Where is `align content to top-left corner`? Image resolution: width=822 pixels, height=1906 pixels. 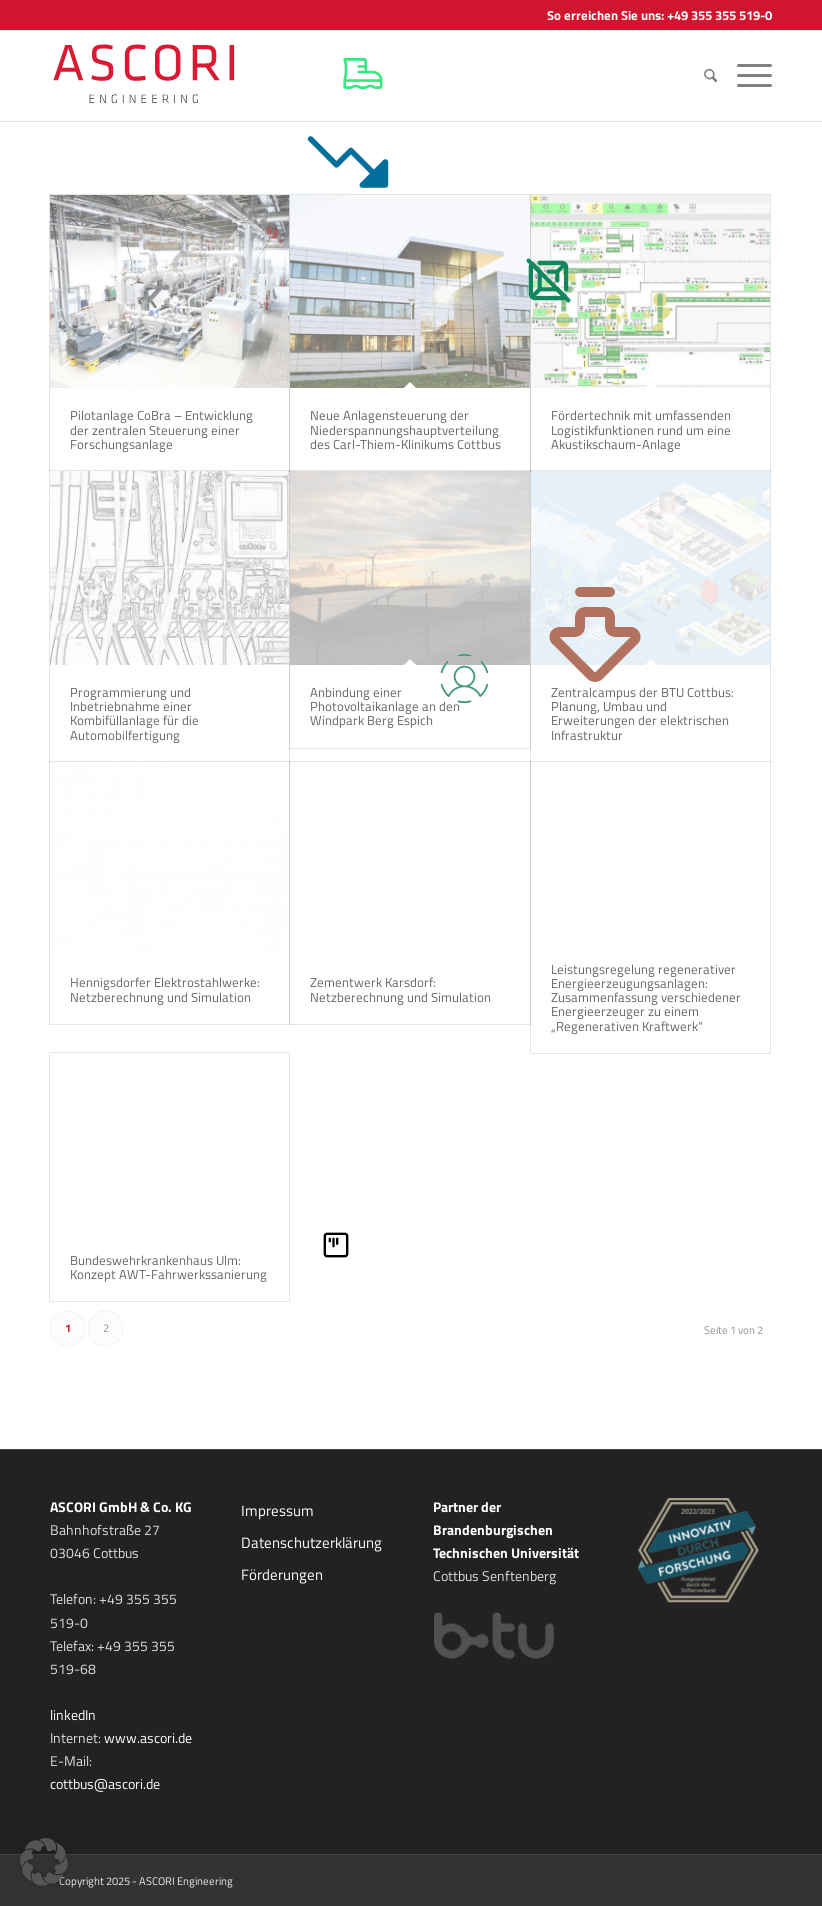 align content to top-left corner is located at coordinates (336, 1245).